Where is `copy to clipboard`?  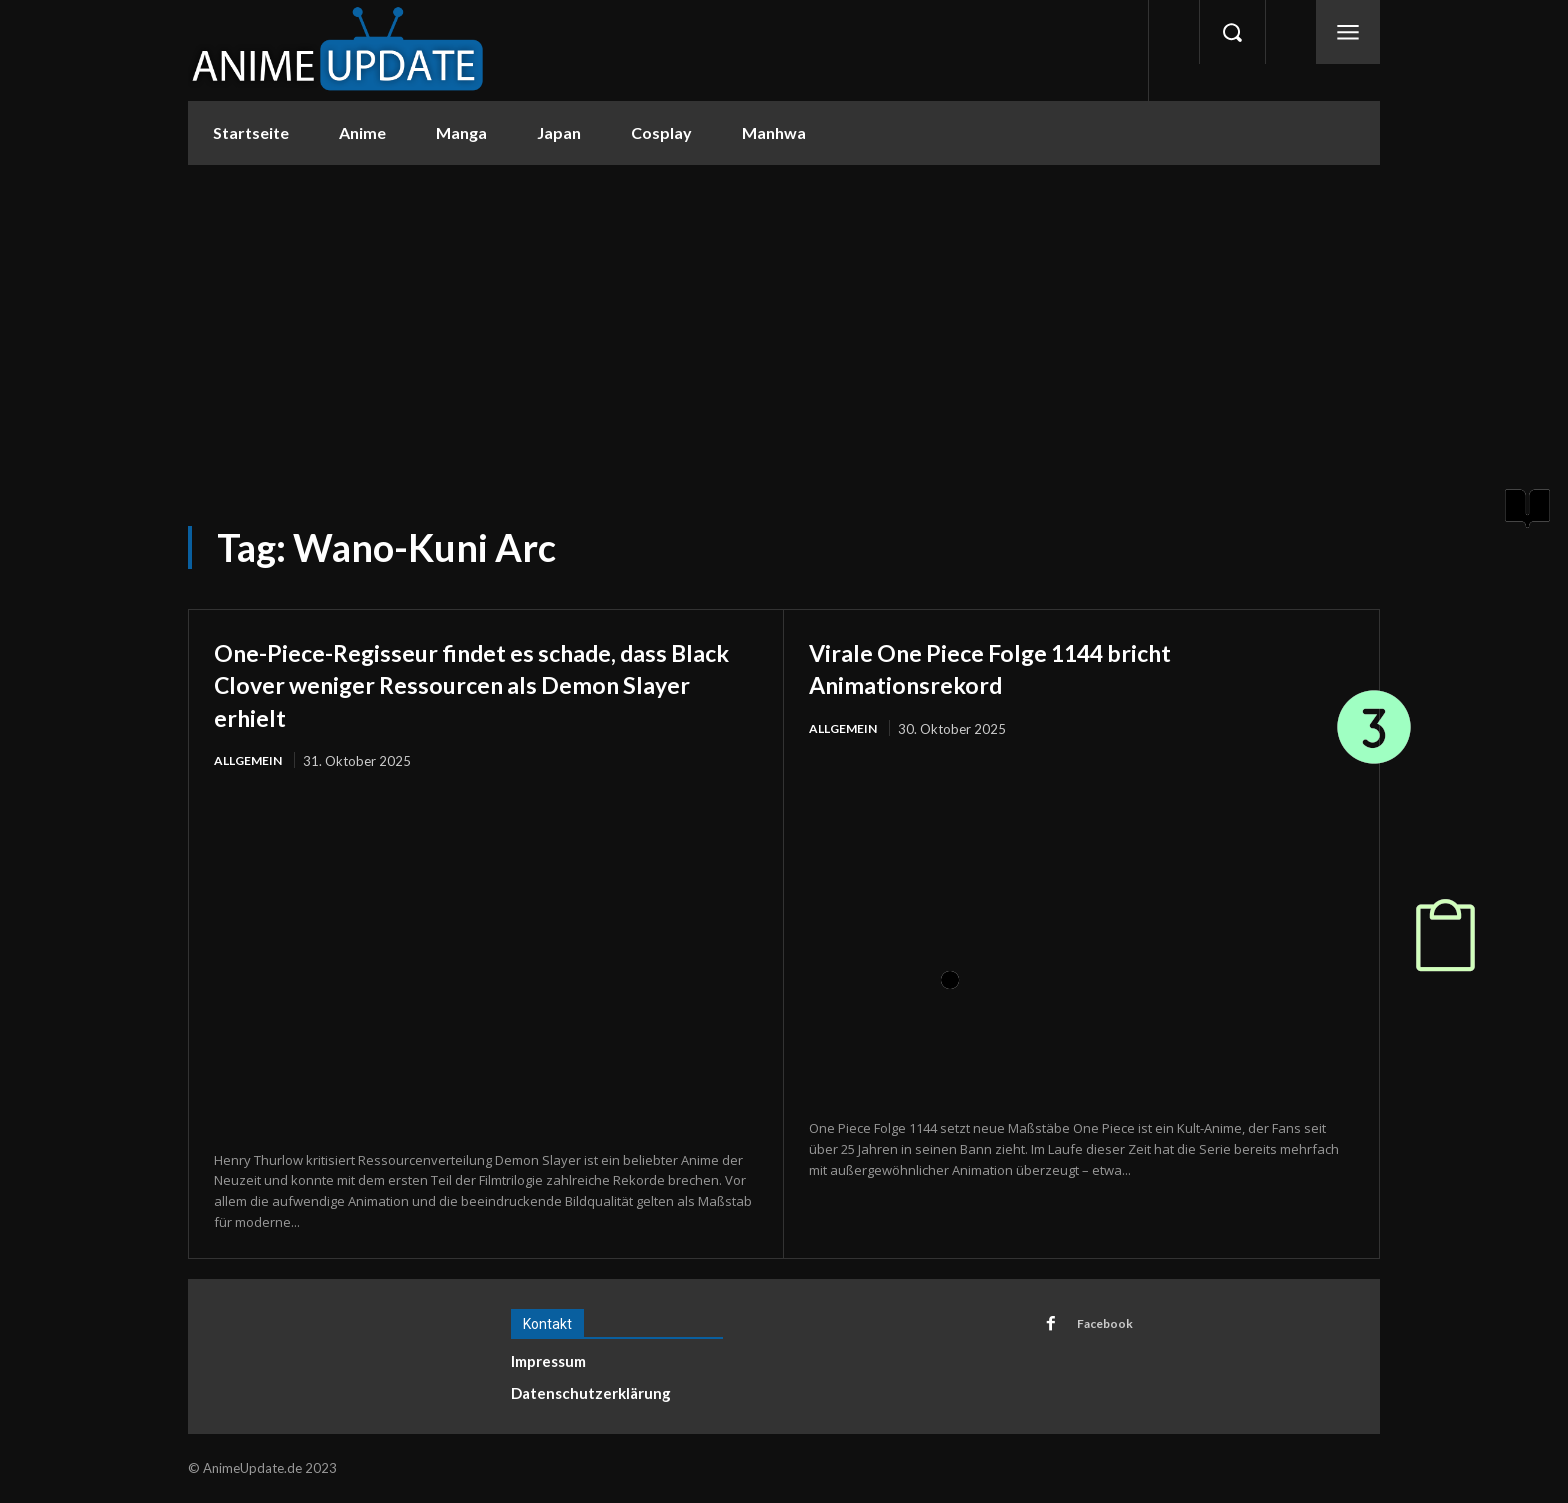 copy to clipboard is located at coordinates (1445, 936).